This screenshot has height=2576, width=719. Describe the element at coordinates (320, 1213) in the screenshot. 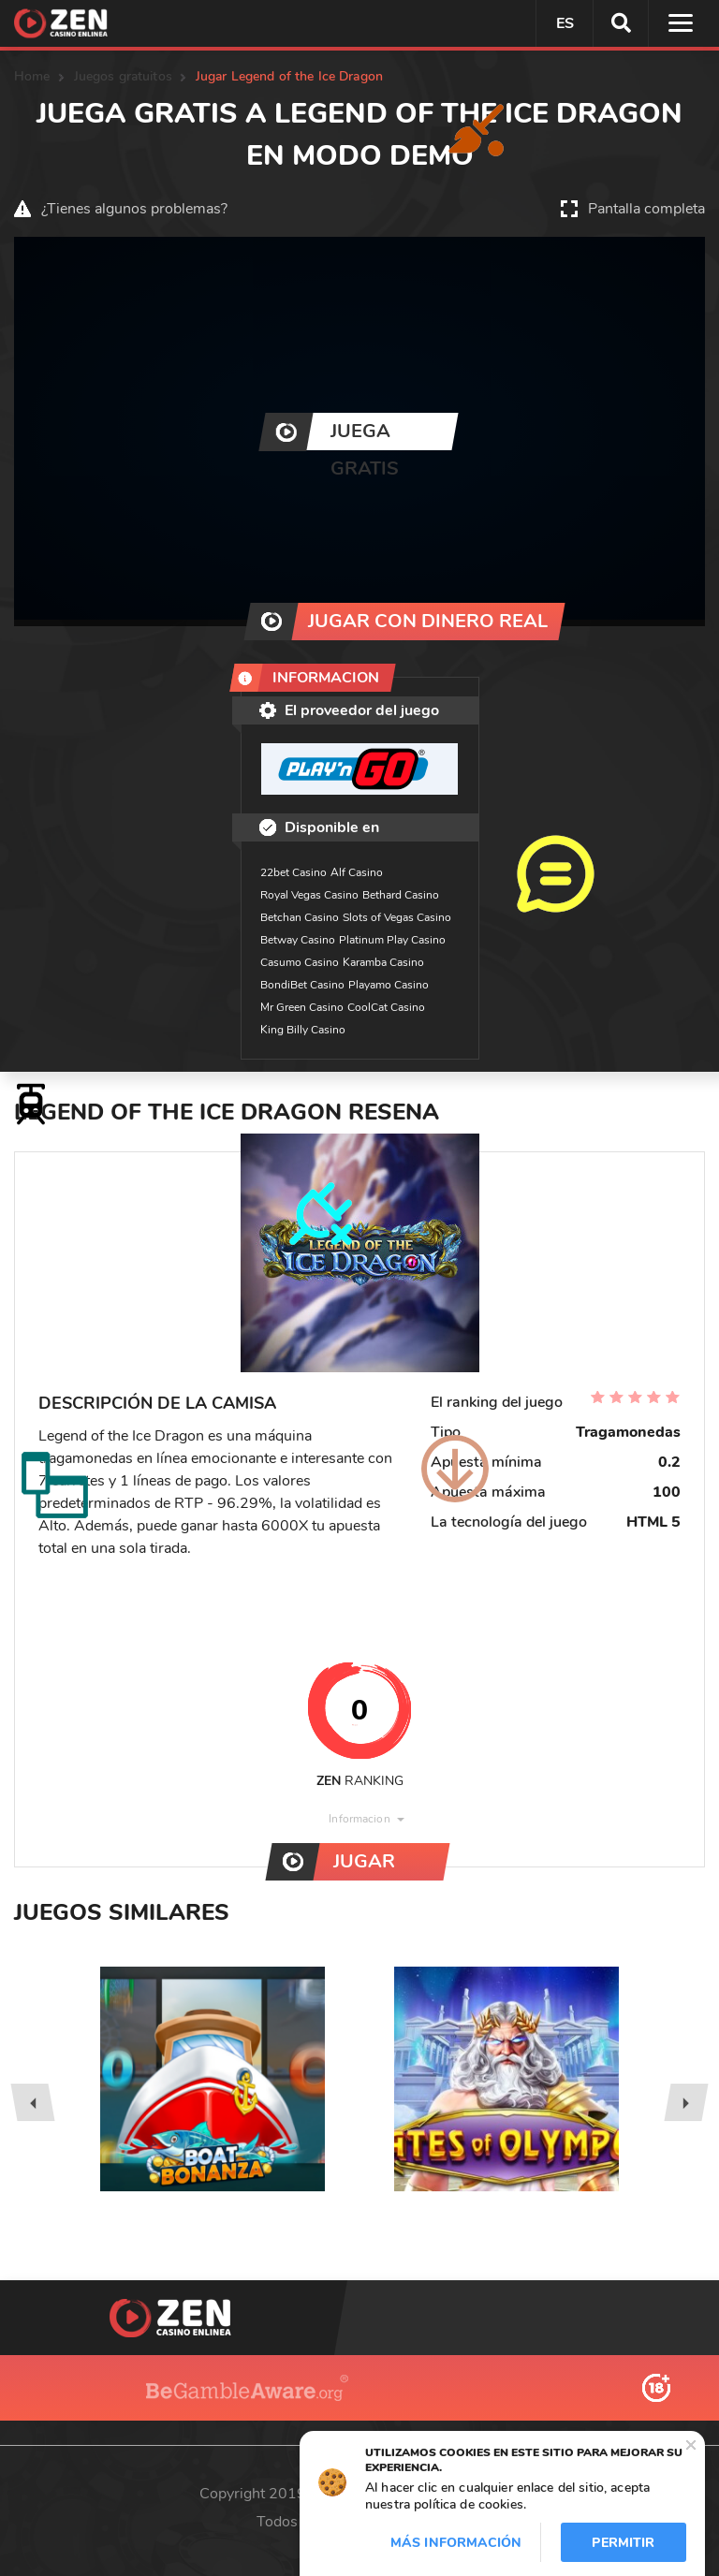

I see `disconnected or unplugged device` at that location.